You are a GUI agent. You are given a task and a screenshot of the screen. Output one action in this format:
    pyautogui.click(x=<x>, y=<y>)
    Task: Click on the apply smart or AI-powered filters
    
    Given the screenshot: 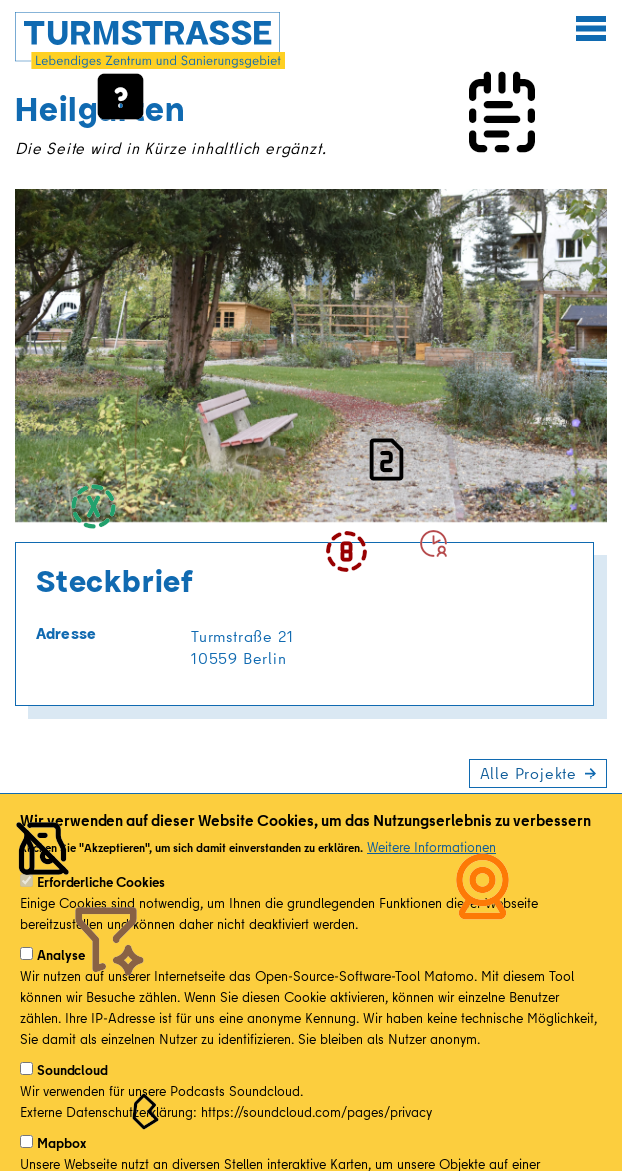 What is the action you would take?
    pyautogui.click(x=106, y=938)
    